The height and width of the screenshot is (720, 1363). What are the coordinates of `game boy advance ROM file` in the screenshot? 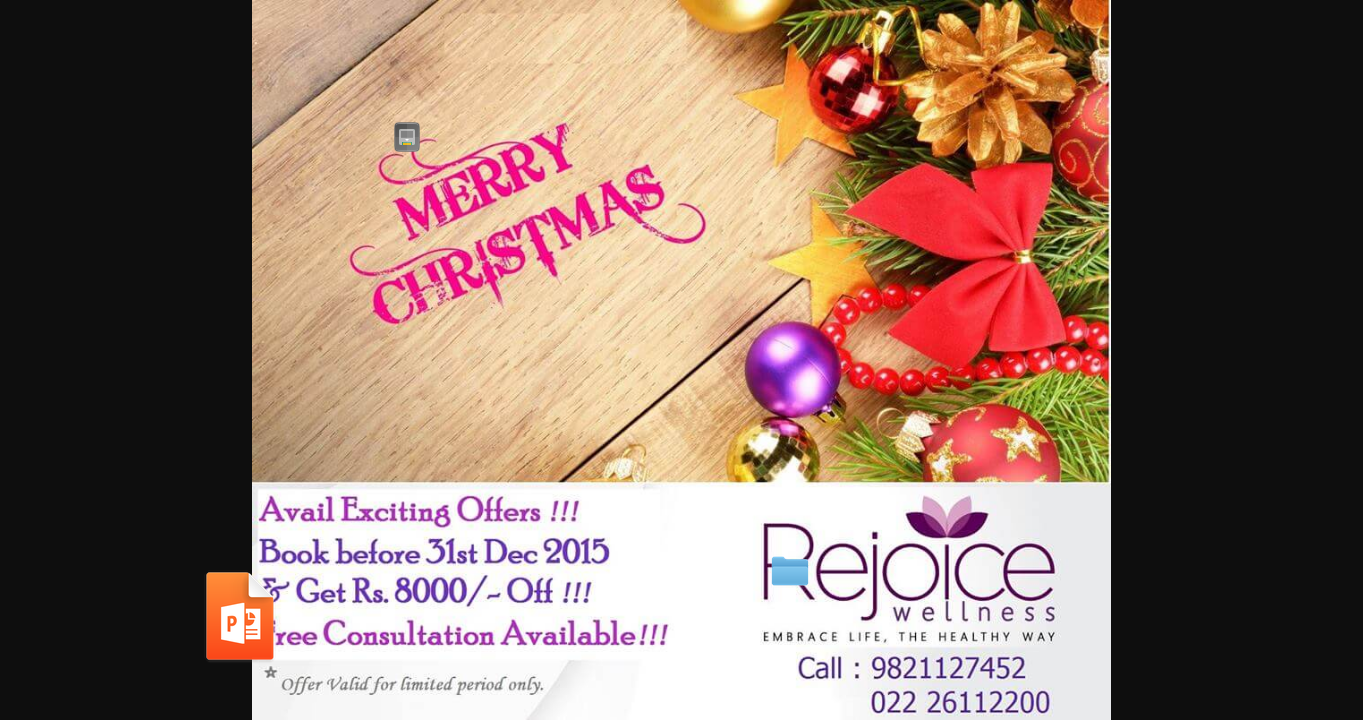 It's located at (407, 137).